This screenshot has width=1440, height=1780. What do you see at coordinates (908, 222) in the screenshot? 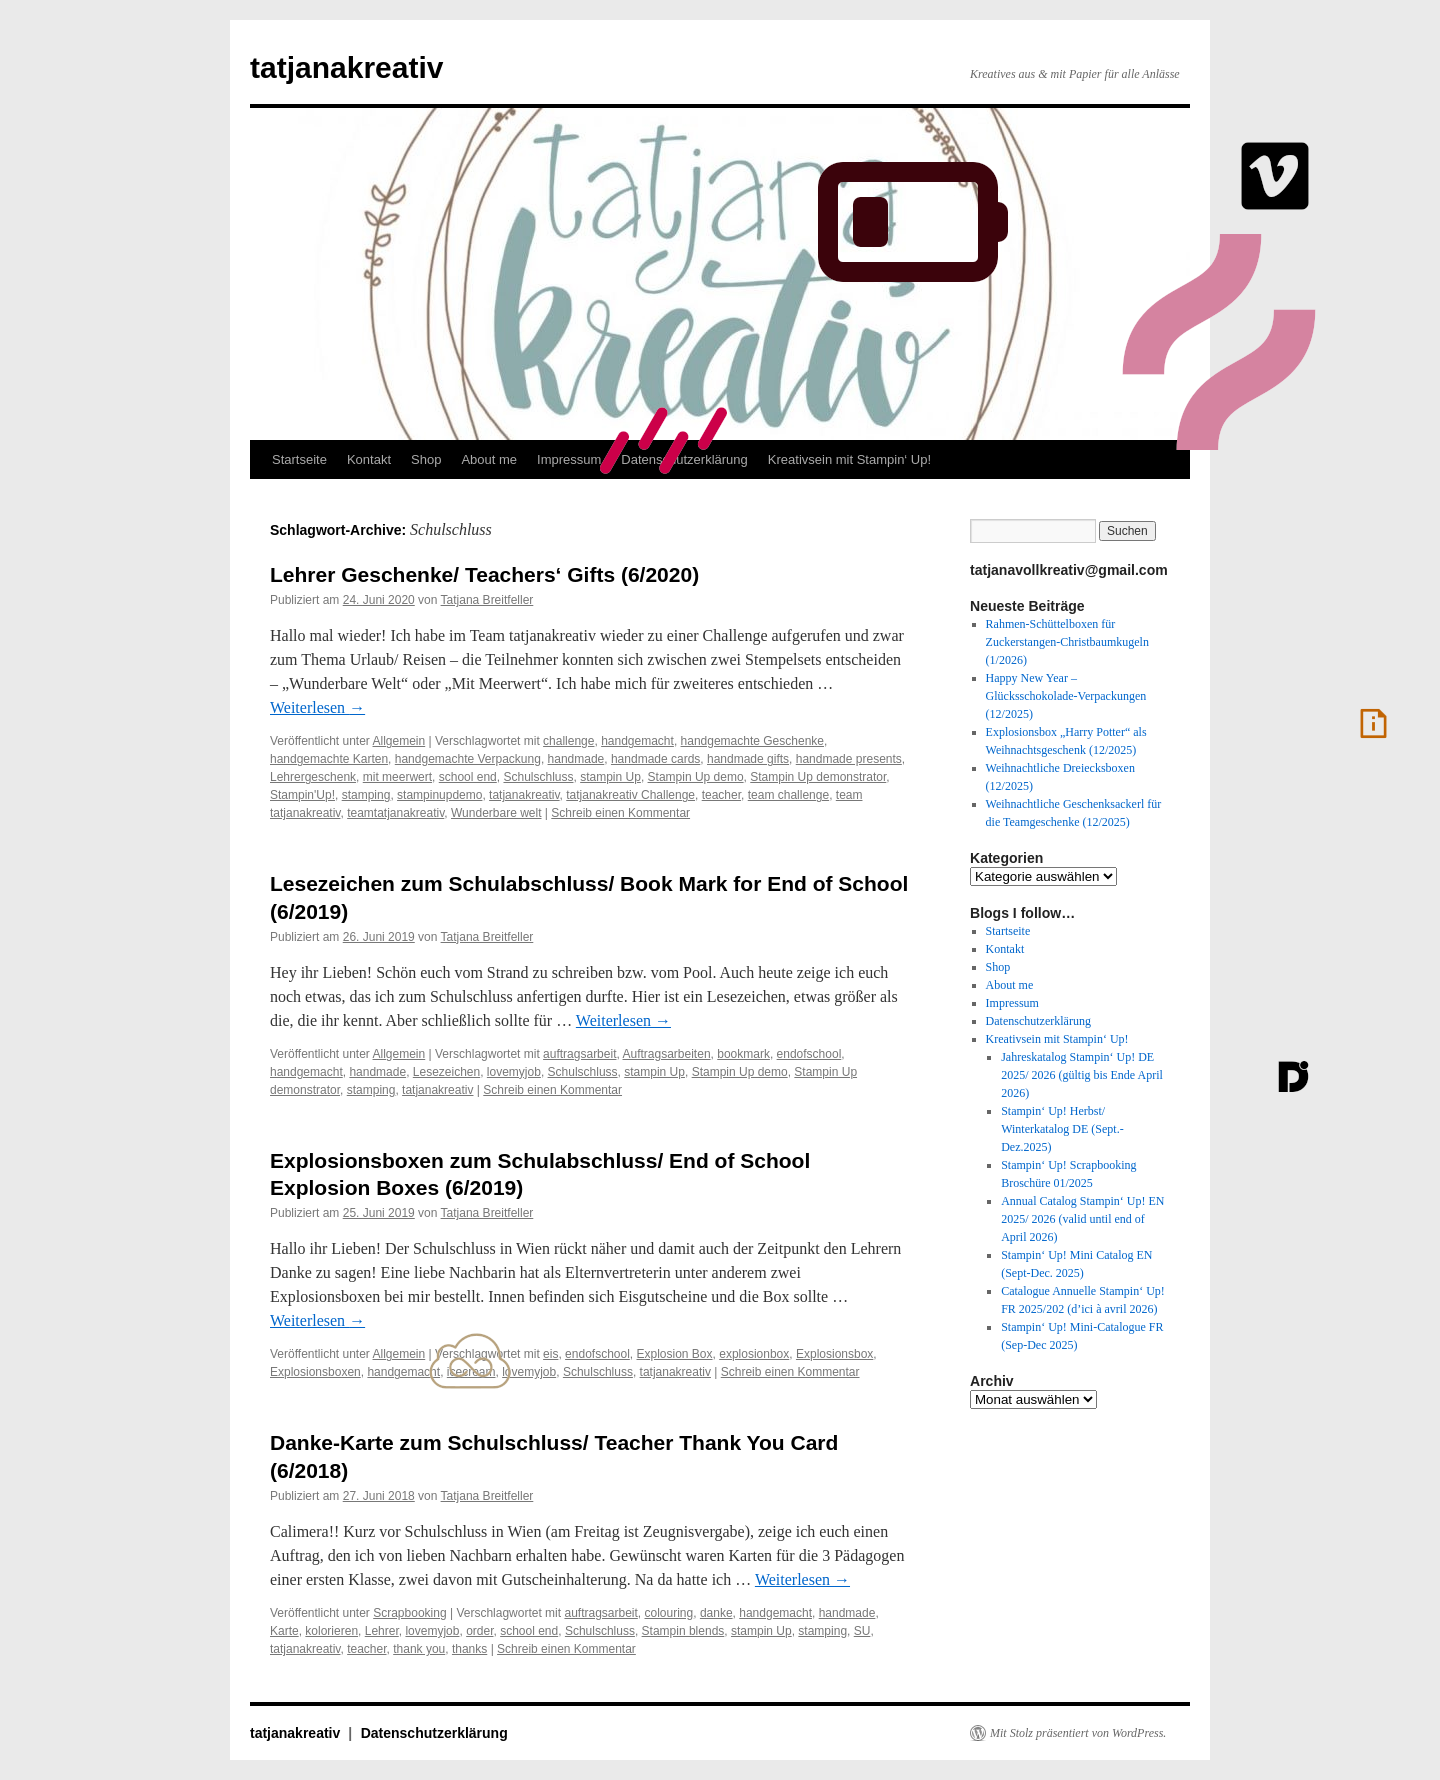
I see `indicates low battery level` at bounding box center [908, 222].